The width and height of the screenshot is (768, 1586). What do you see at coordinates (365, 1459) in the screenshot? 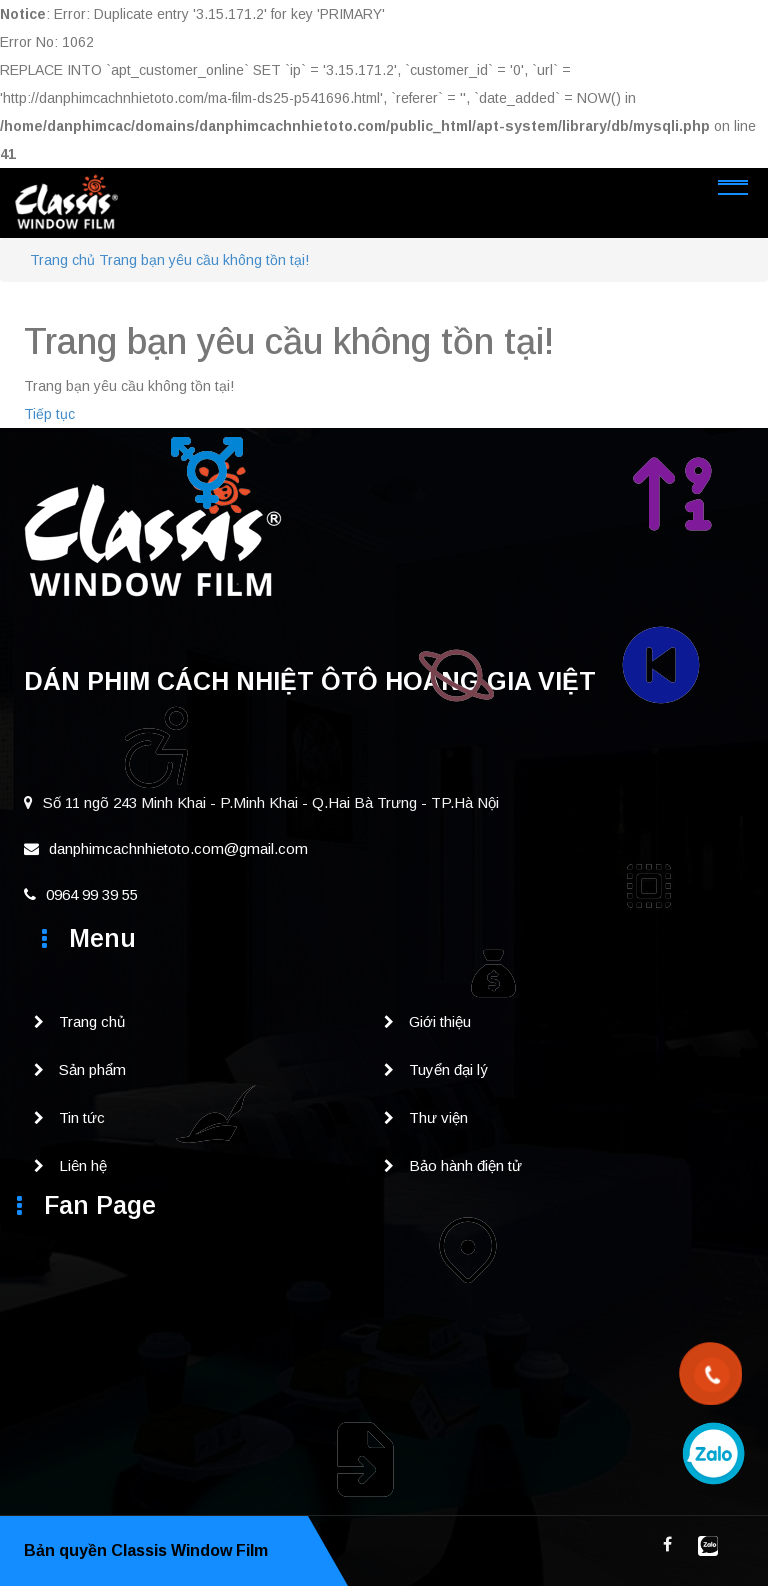
I see `import a file from another location` at bounding box center [365, 1459].